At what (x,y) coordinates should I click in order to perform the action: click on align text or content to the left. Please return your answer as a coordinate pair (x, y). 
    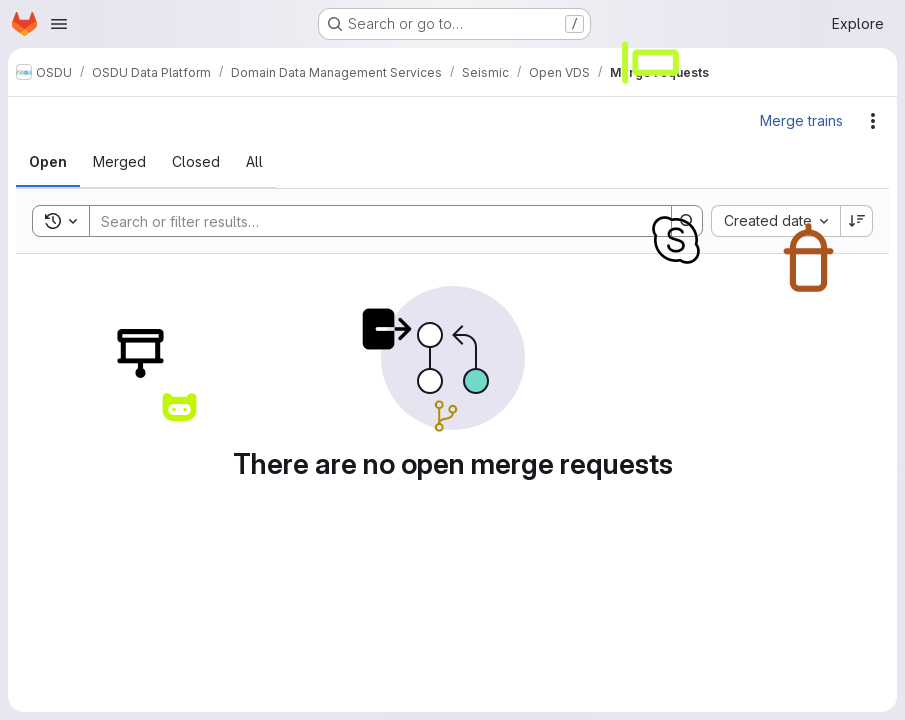
    Looking at the image, I should click on (649, 62).